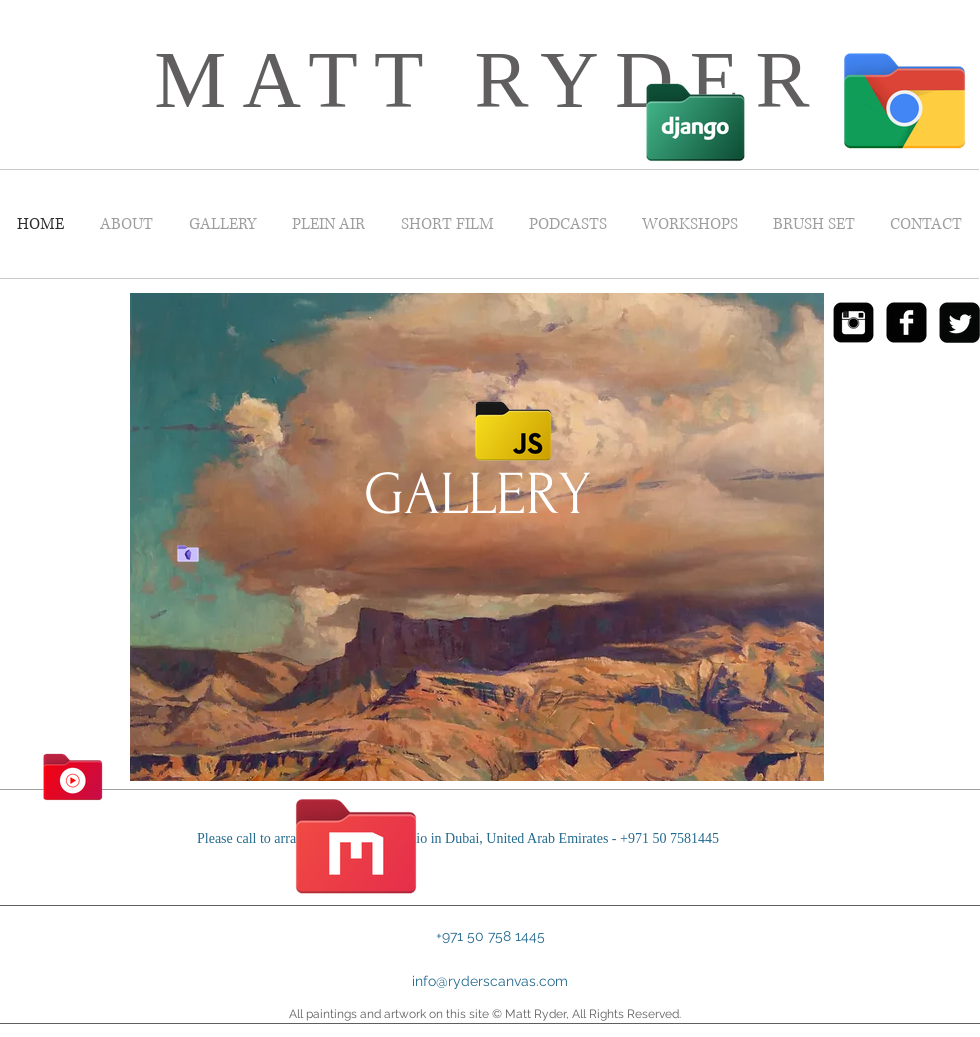 This screenshot has height=1037, width=980. Describe the element at coordinates (72, 778) in the screenshot. I see `open folder containing youtube music files` at that location.